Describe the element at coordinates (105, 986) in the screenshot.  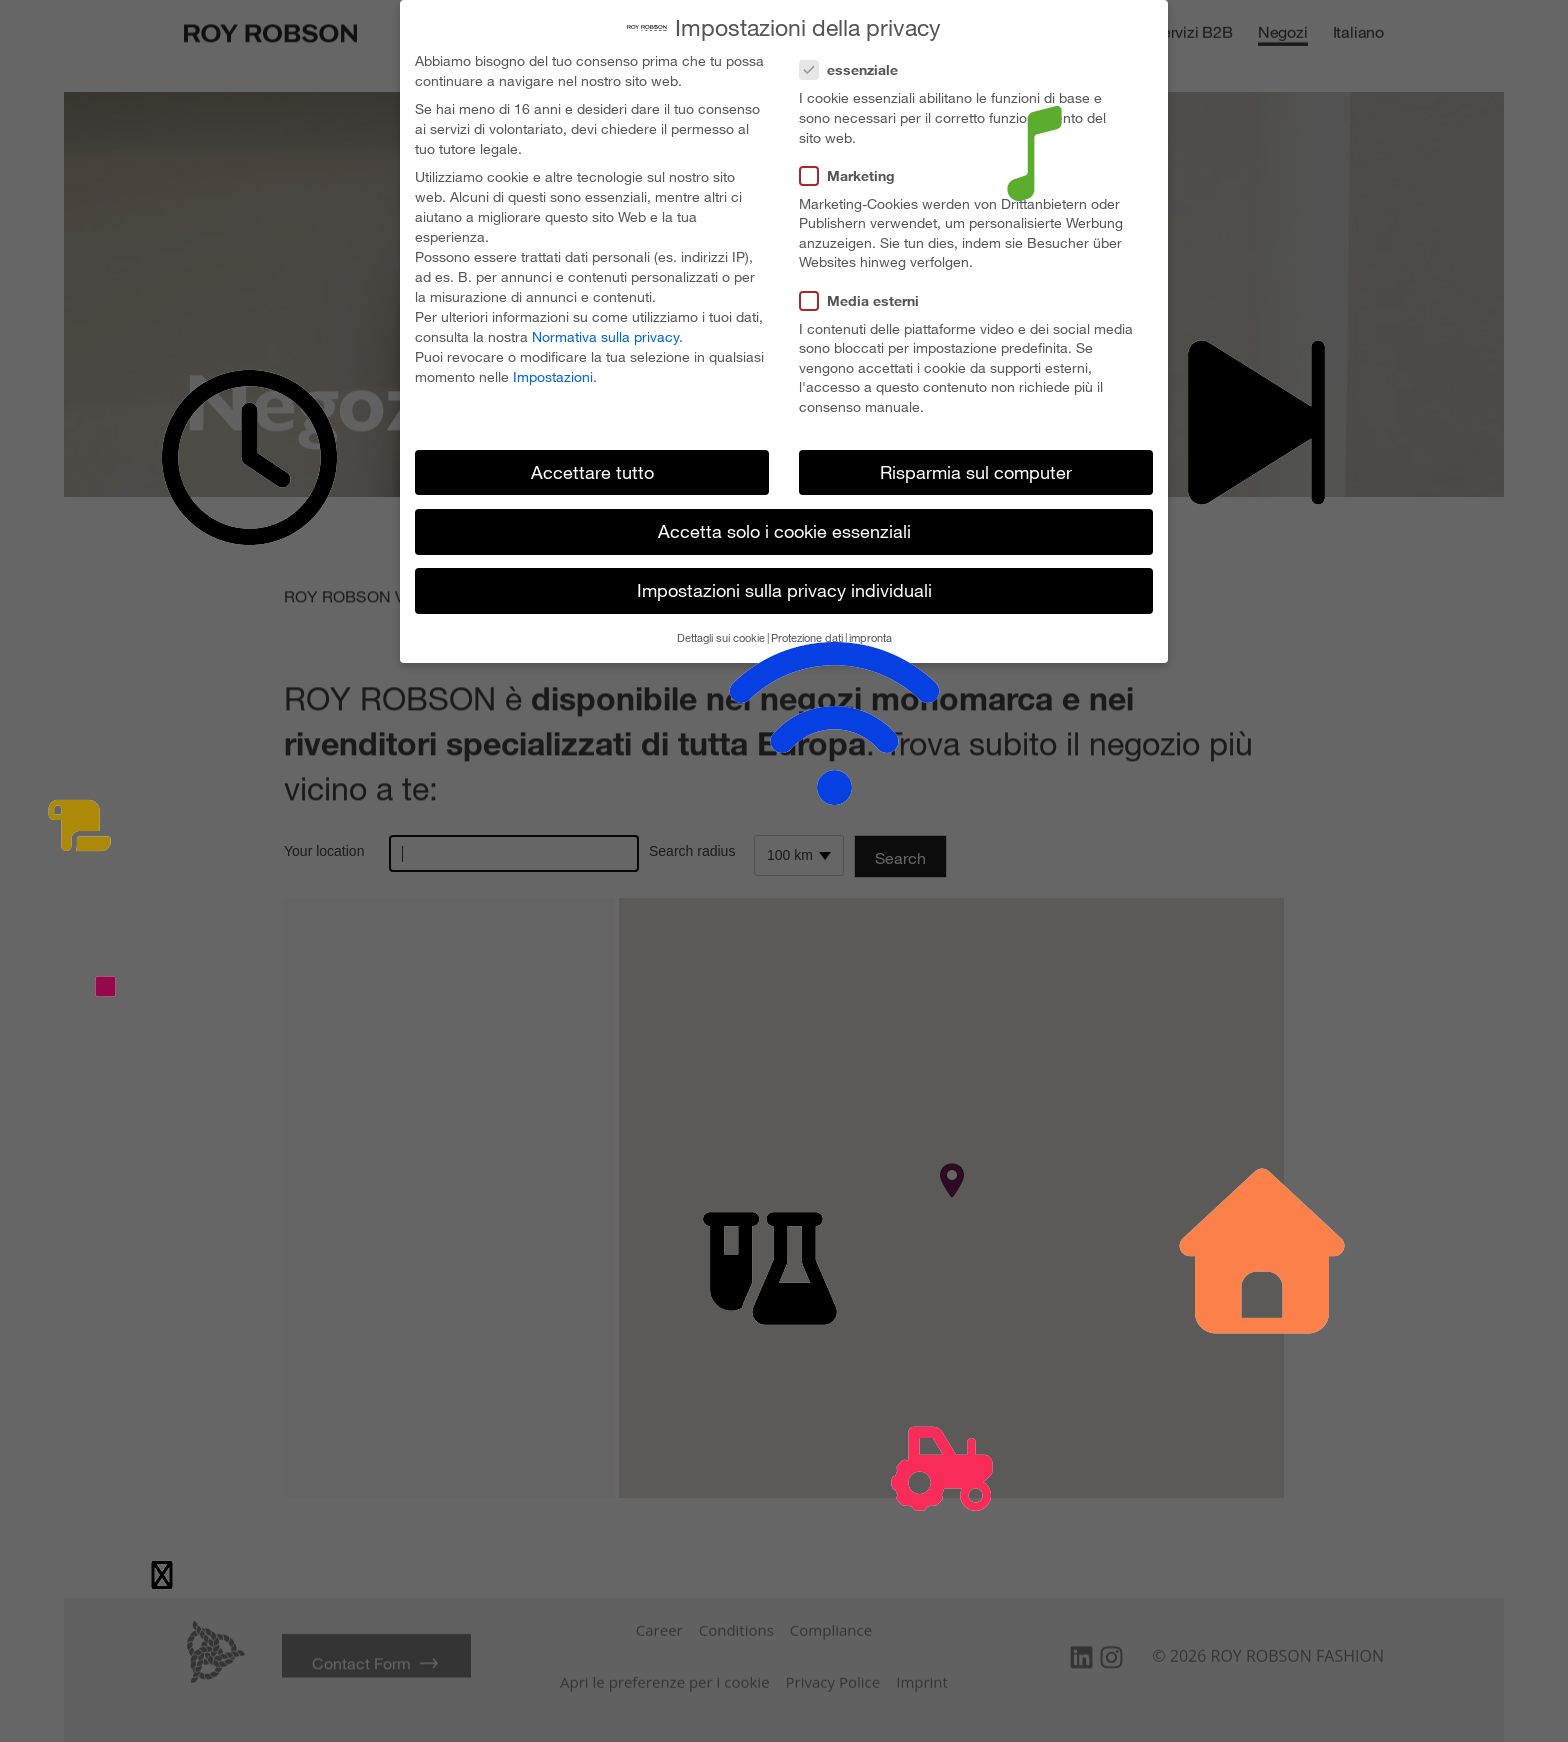
I see `stop media playback` at that location.